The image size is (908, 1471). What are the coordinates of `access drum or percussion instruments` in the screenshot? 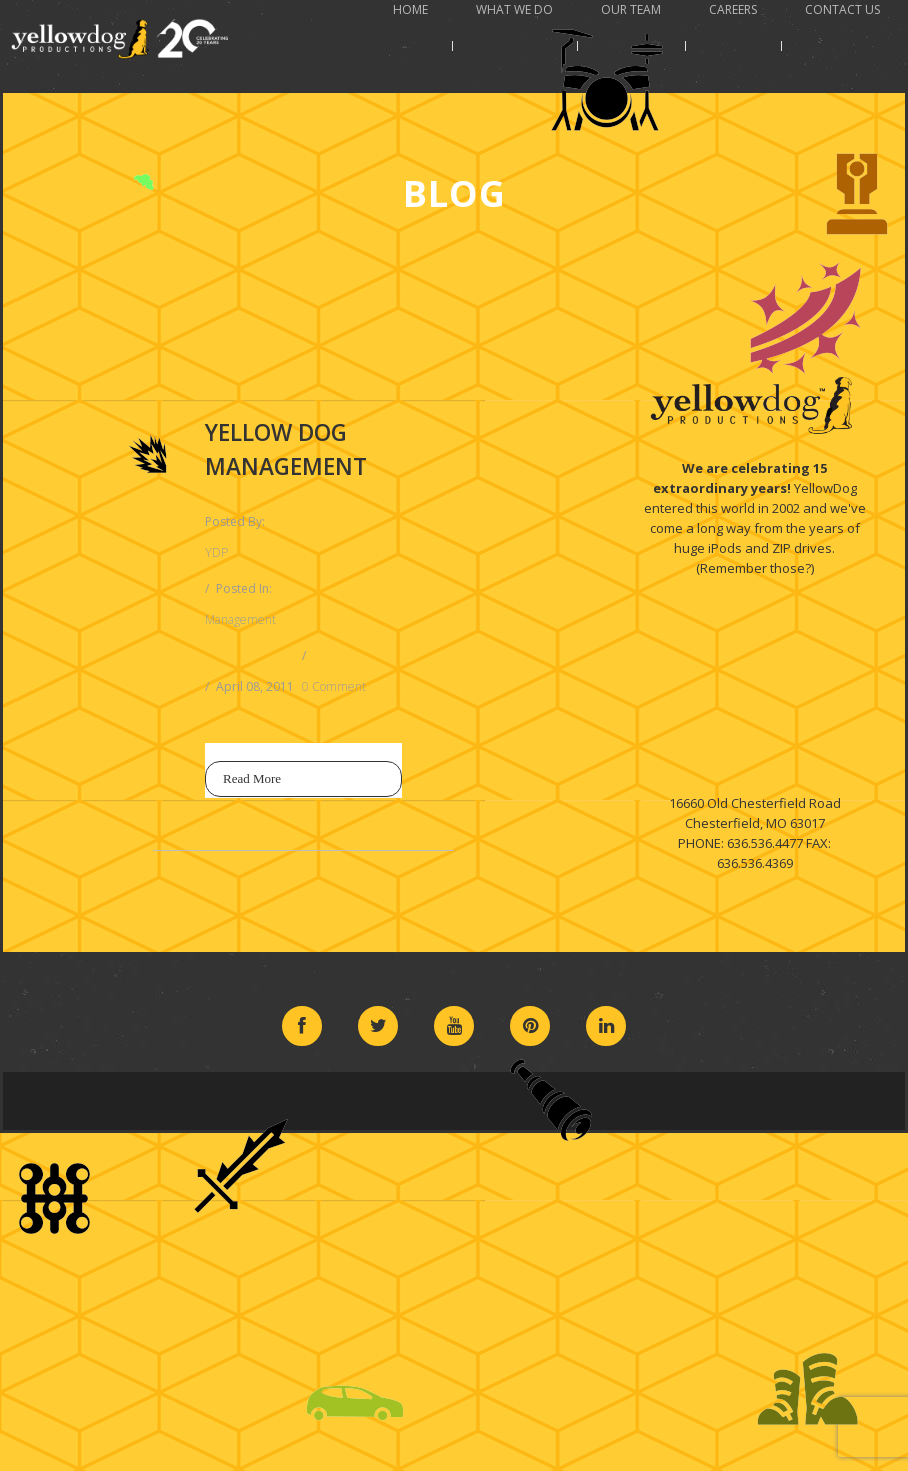 It's located at (607, 76).